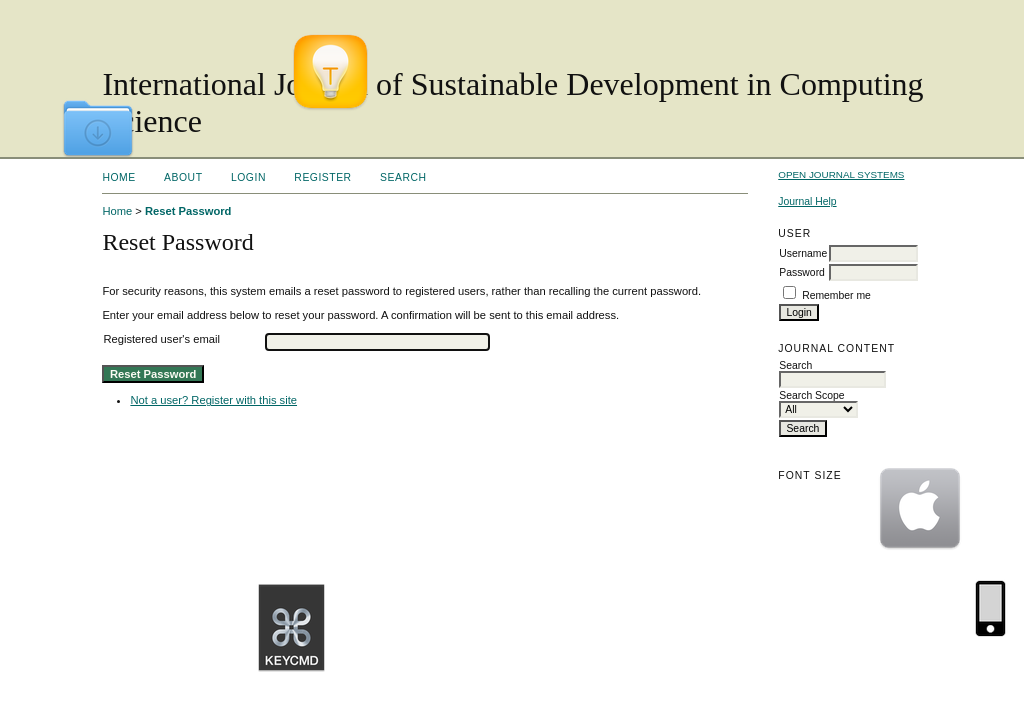 Image resolution: width=1024 pixels, height=720 pixels. I want to click on open your downloads folder, so click(98, 128).